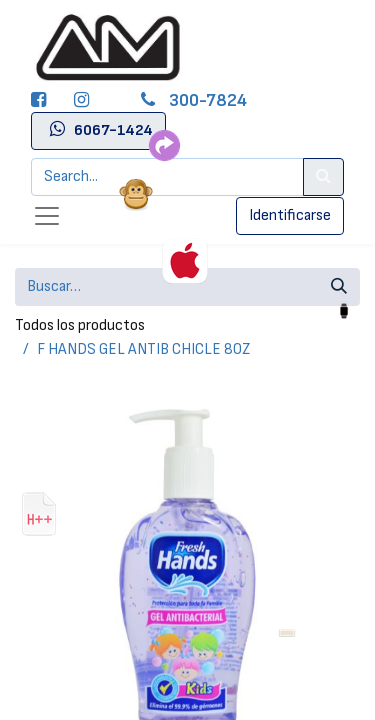 Image resolution: width=375 pixels, height=720 pixels. What do you see at coordinates (39, 514) in the screenshot?
I see `a c++ header file` at bounding box center [39, 514].